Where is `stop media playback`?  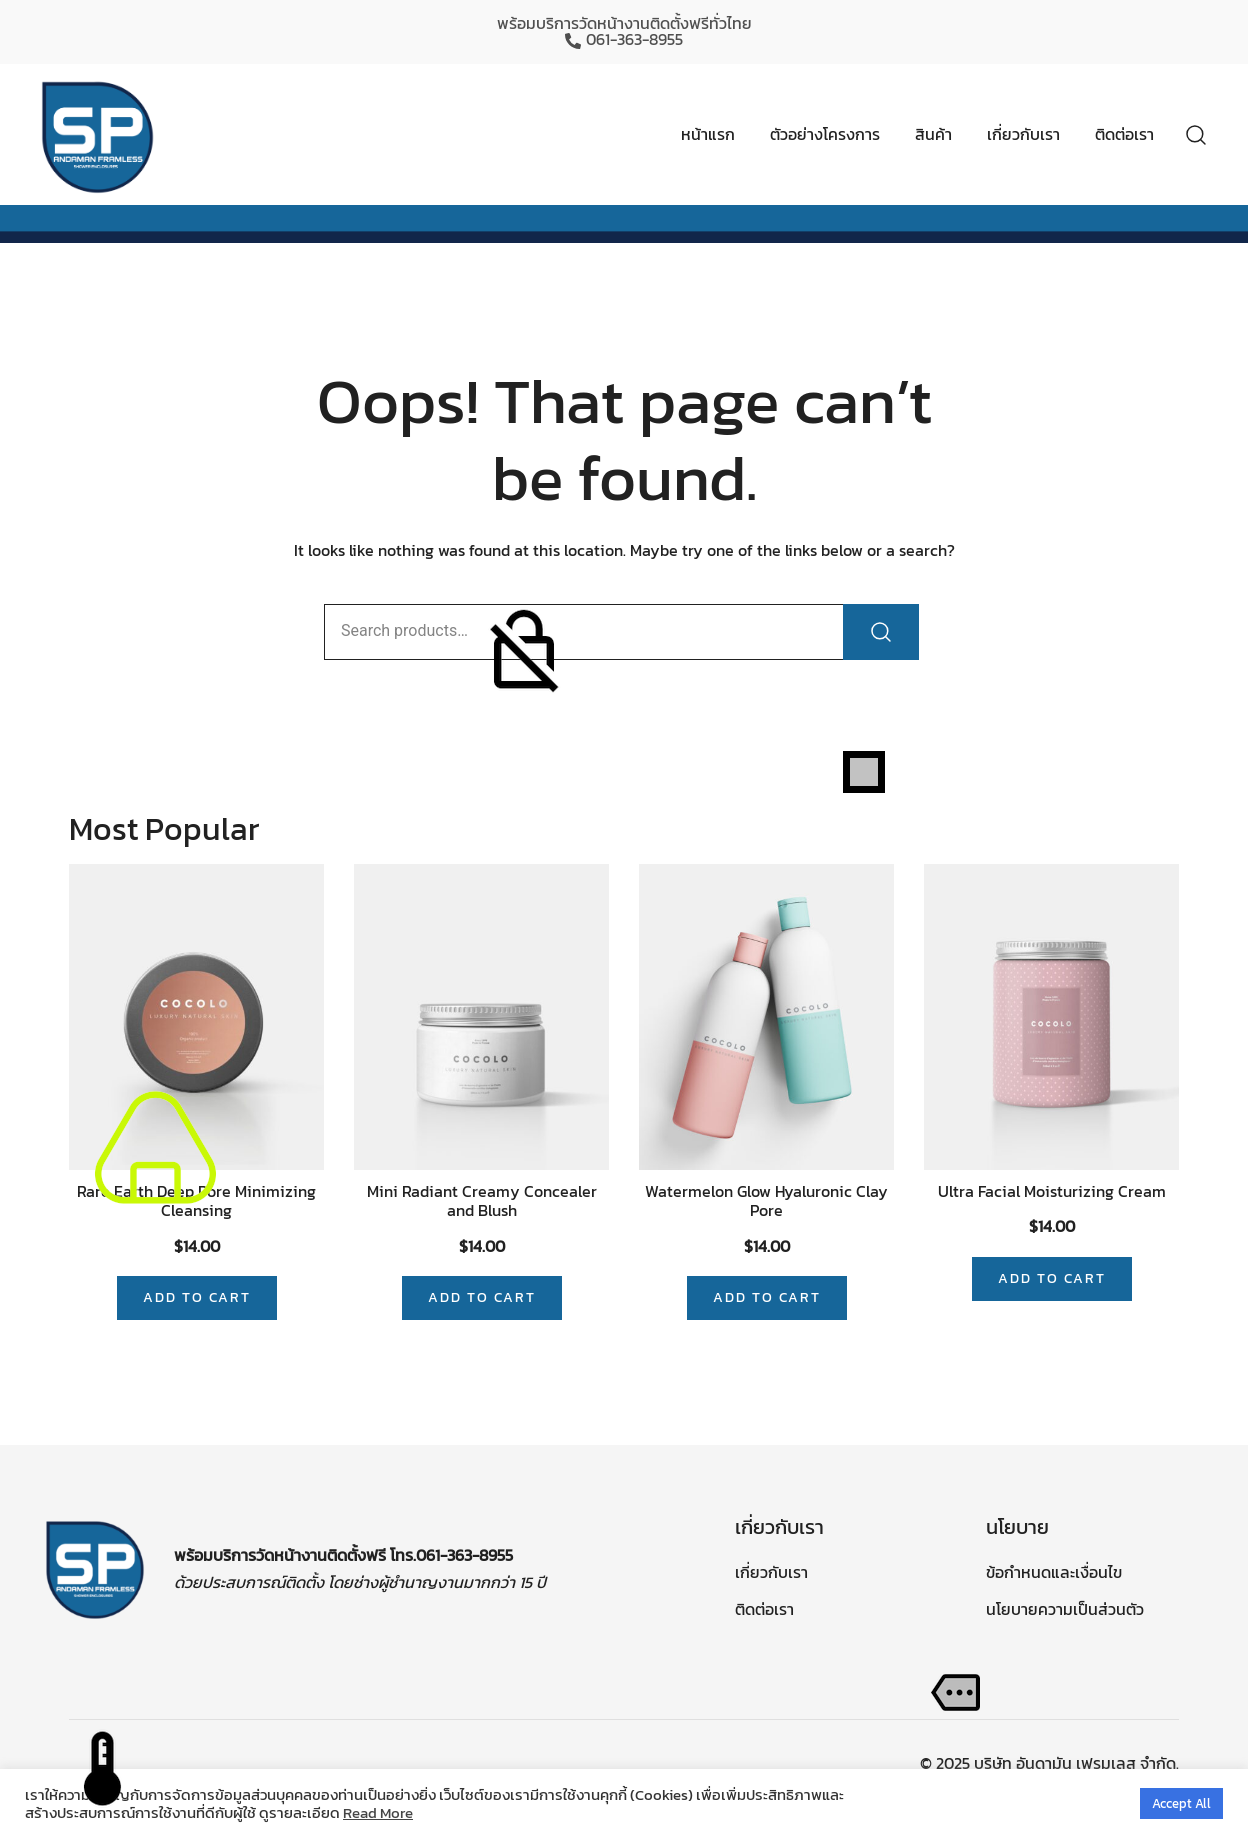 stop media playback is located at coordinates (864, 772).